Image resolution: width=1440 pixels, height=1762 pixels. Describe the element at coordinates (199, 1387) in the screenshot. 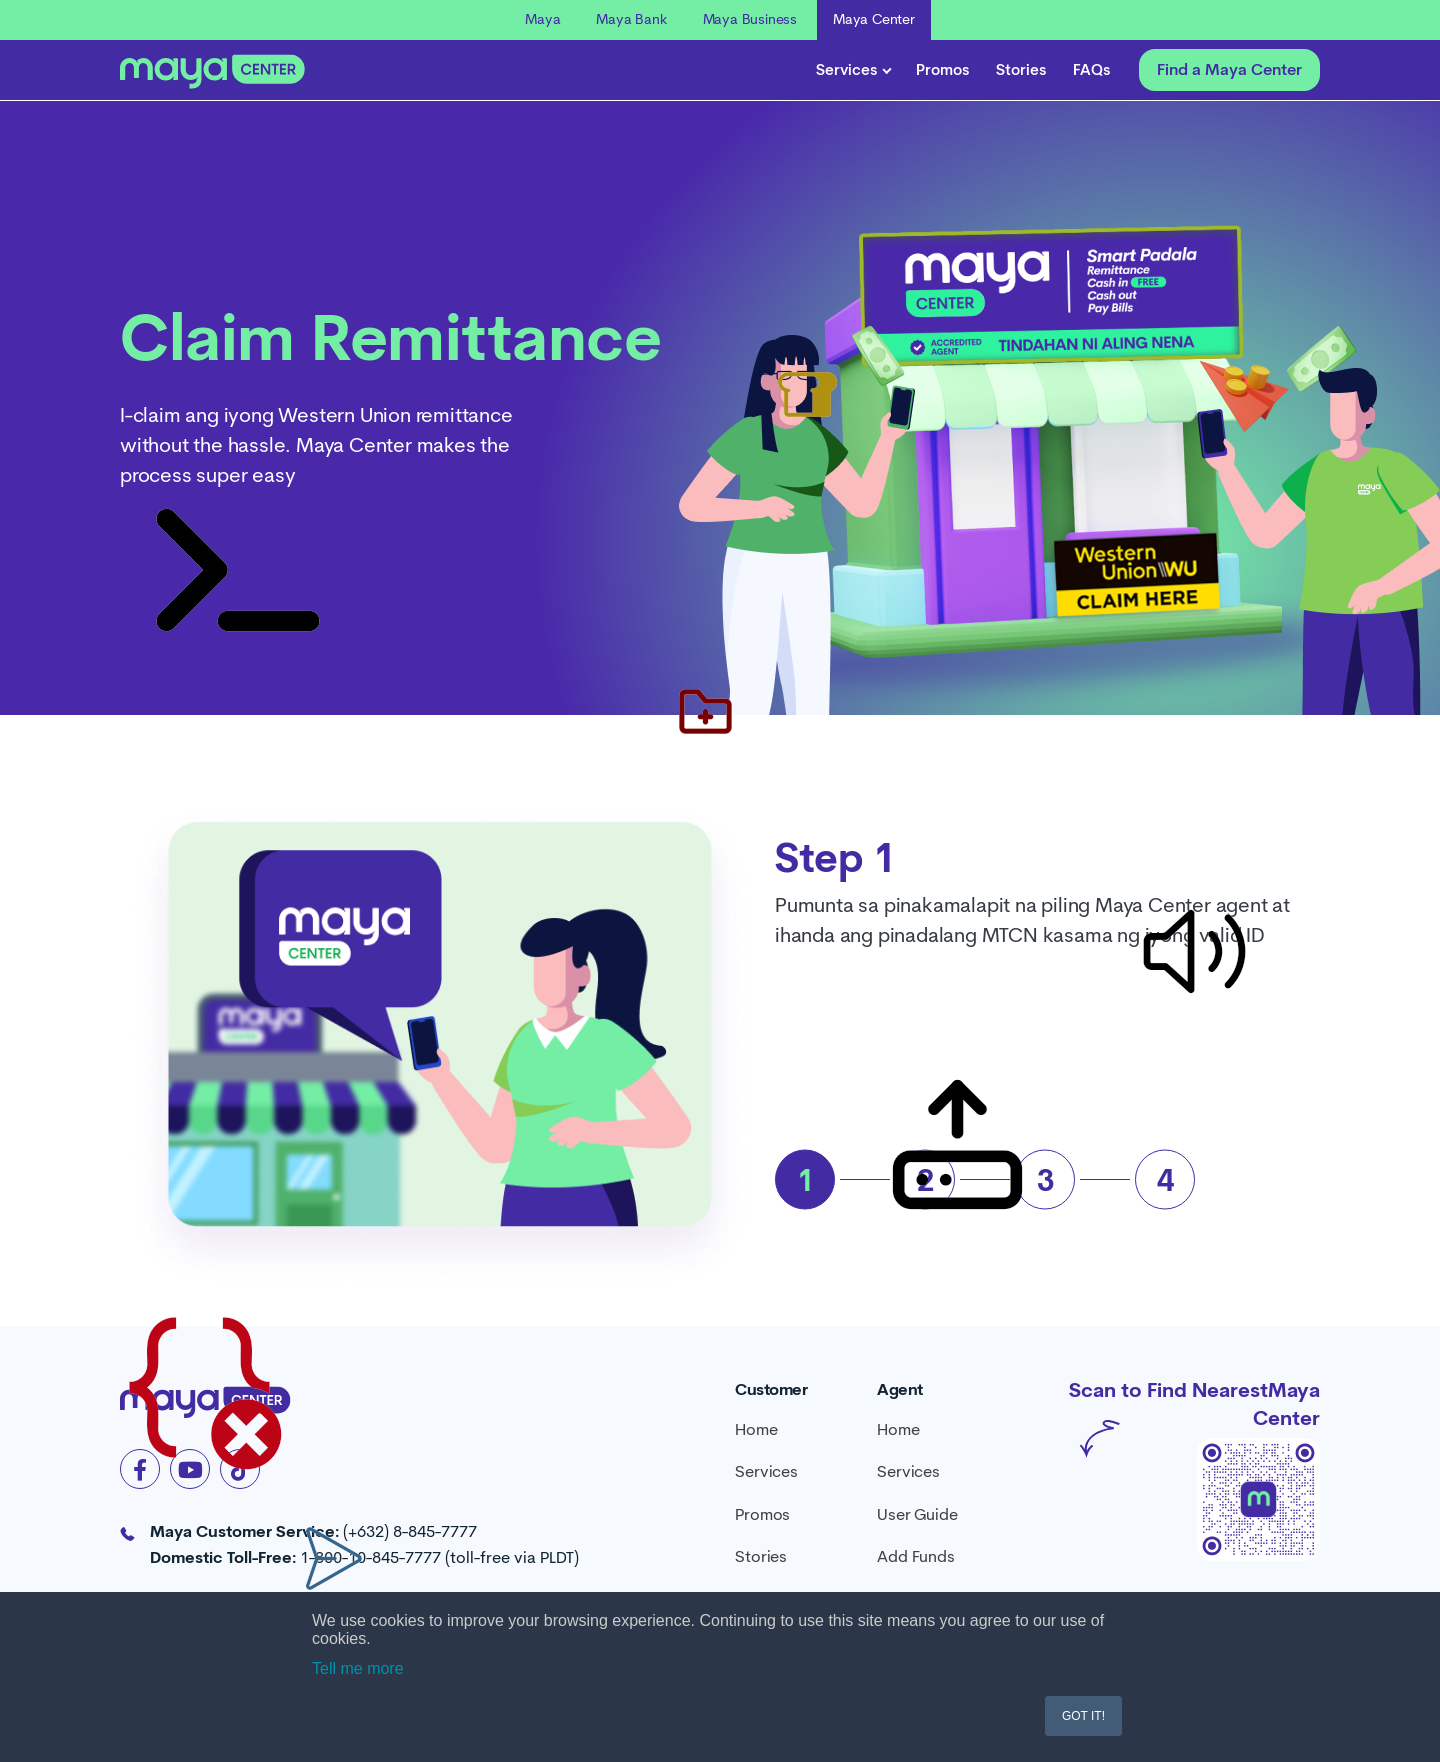

I see `indicates a syntax error with mismatched brackets` at that location.